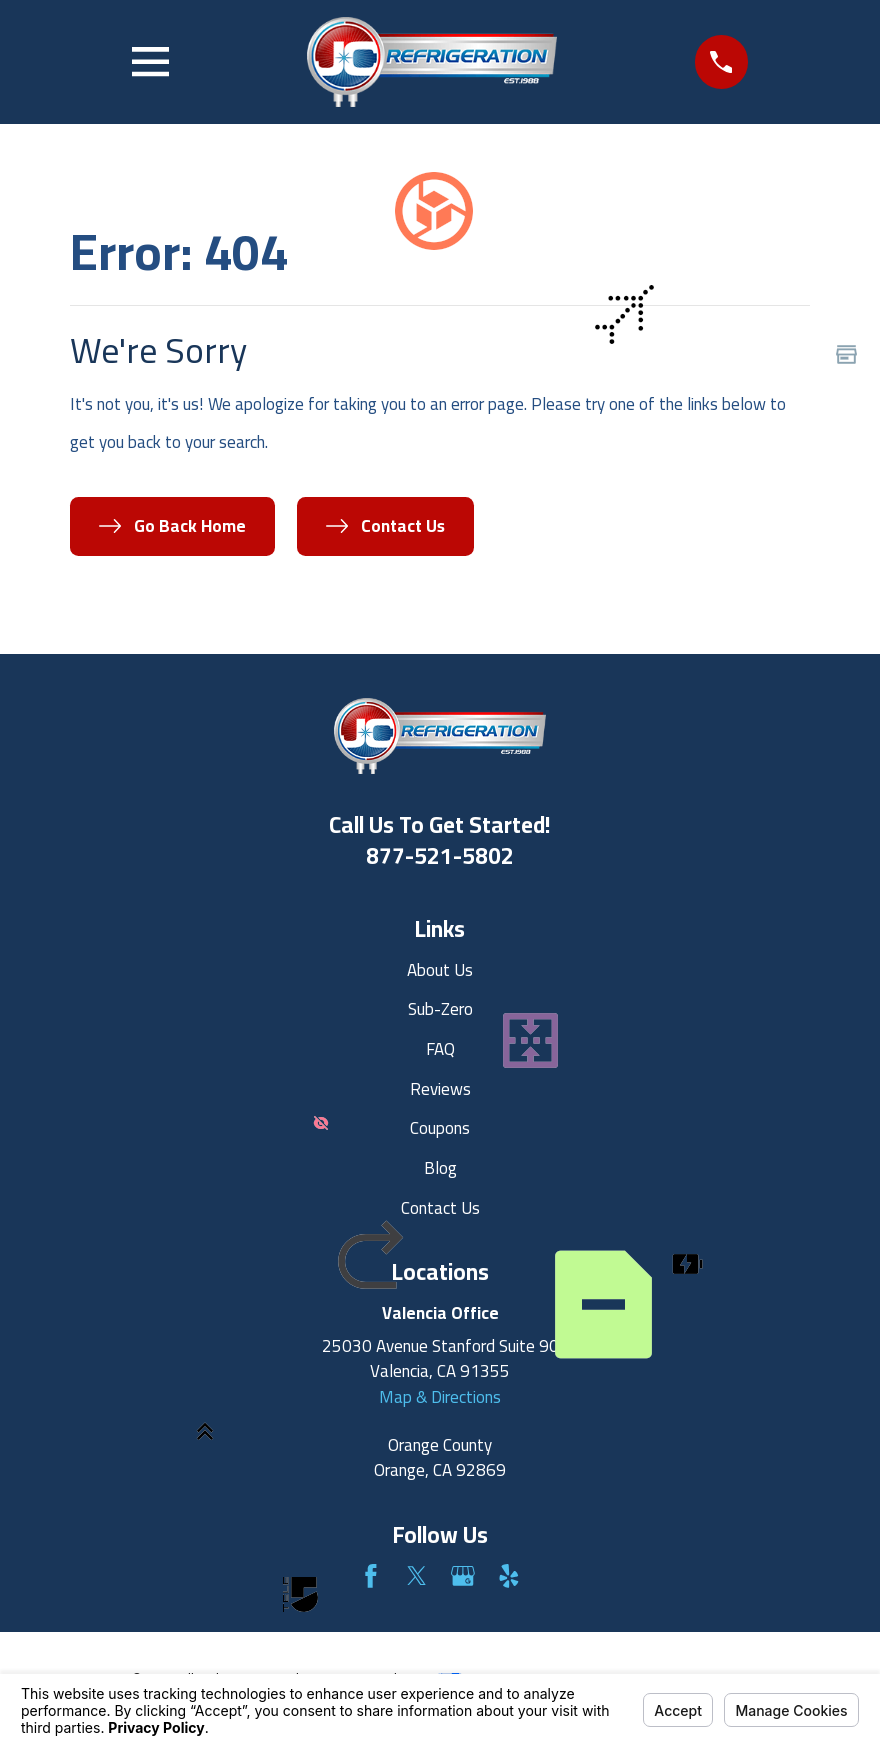  Describe the element at coordinates (434, 211) in the screenshot. I see `google container-optimized os logo` at that location.